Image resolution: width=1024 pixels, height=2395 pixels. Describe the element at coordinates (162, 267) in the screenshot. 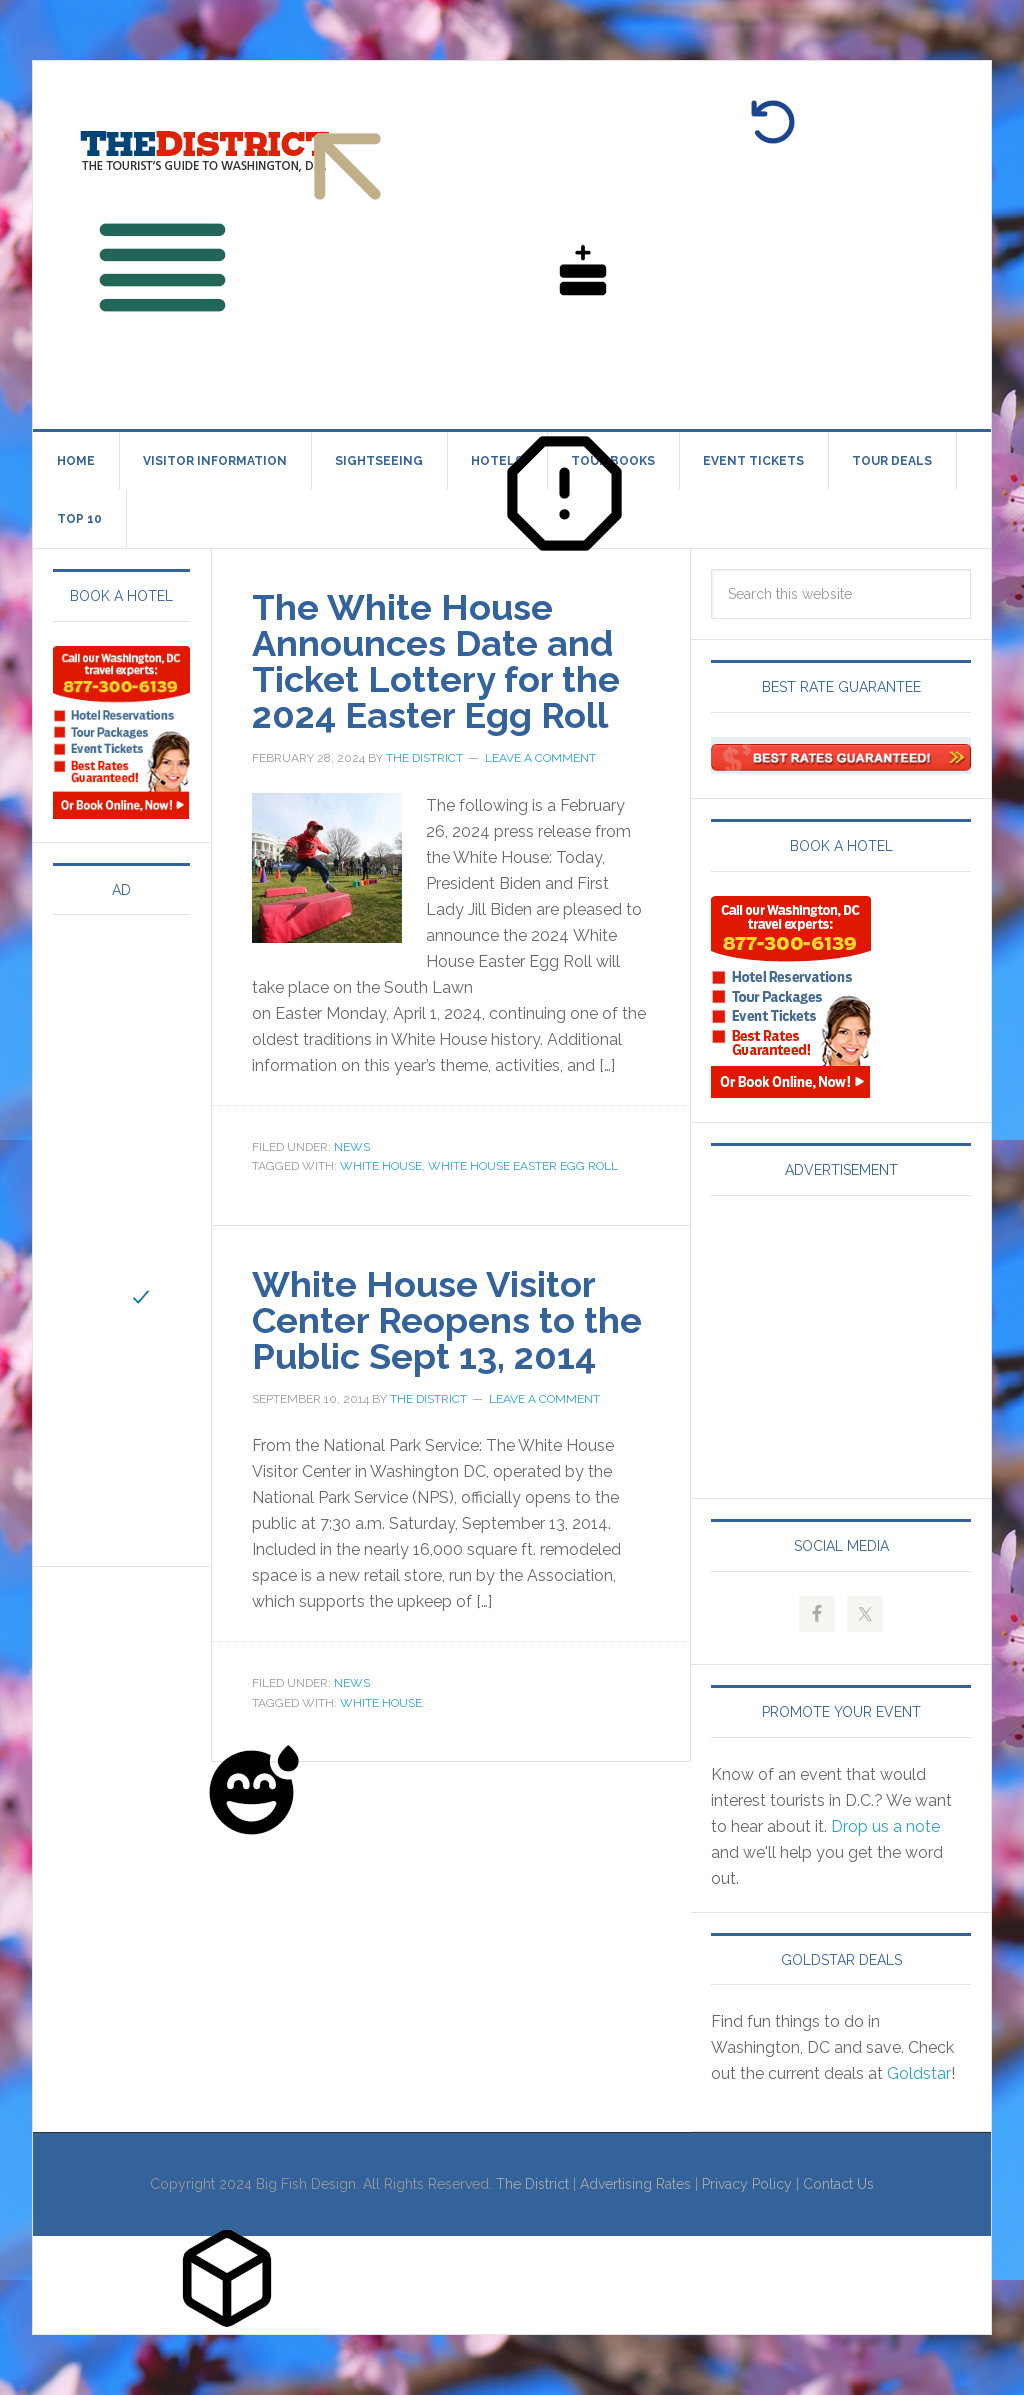

I see `justify text alignment` at that location.